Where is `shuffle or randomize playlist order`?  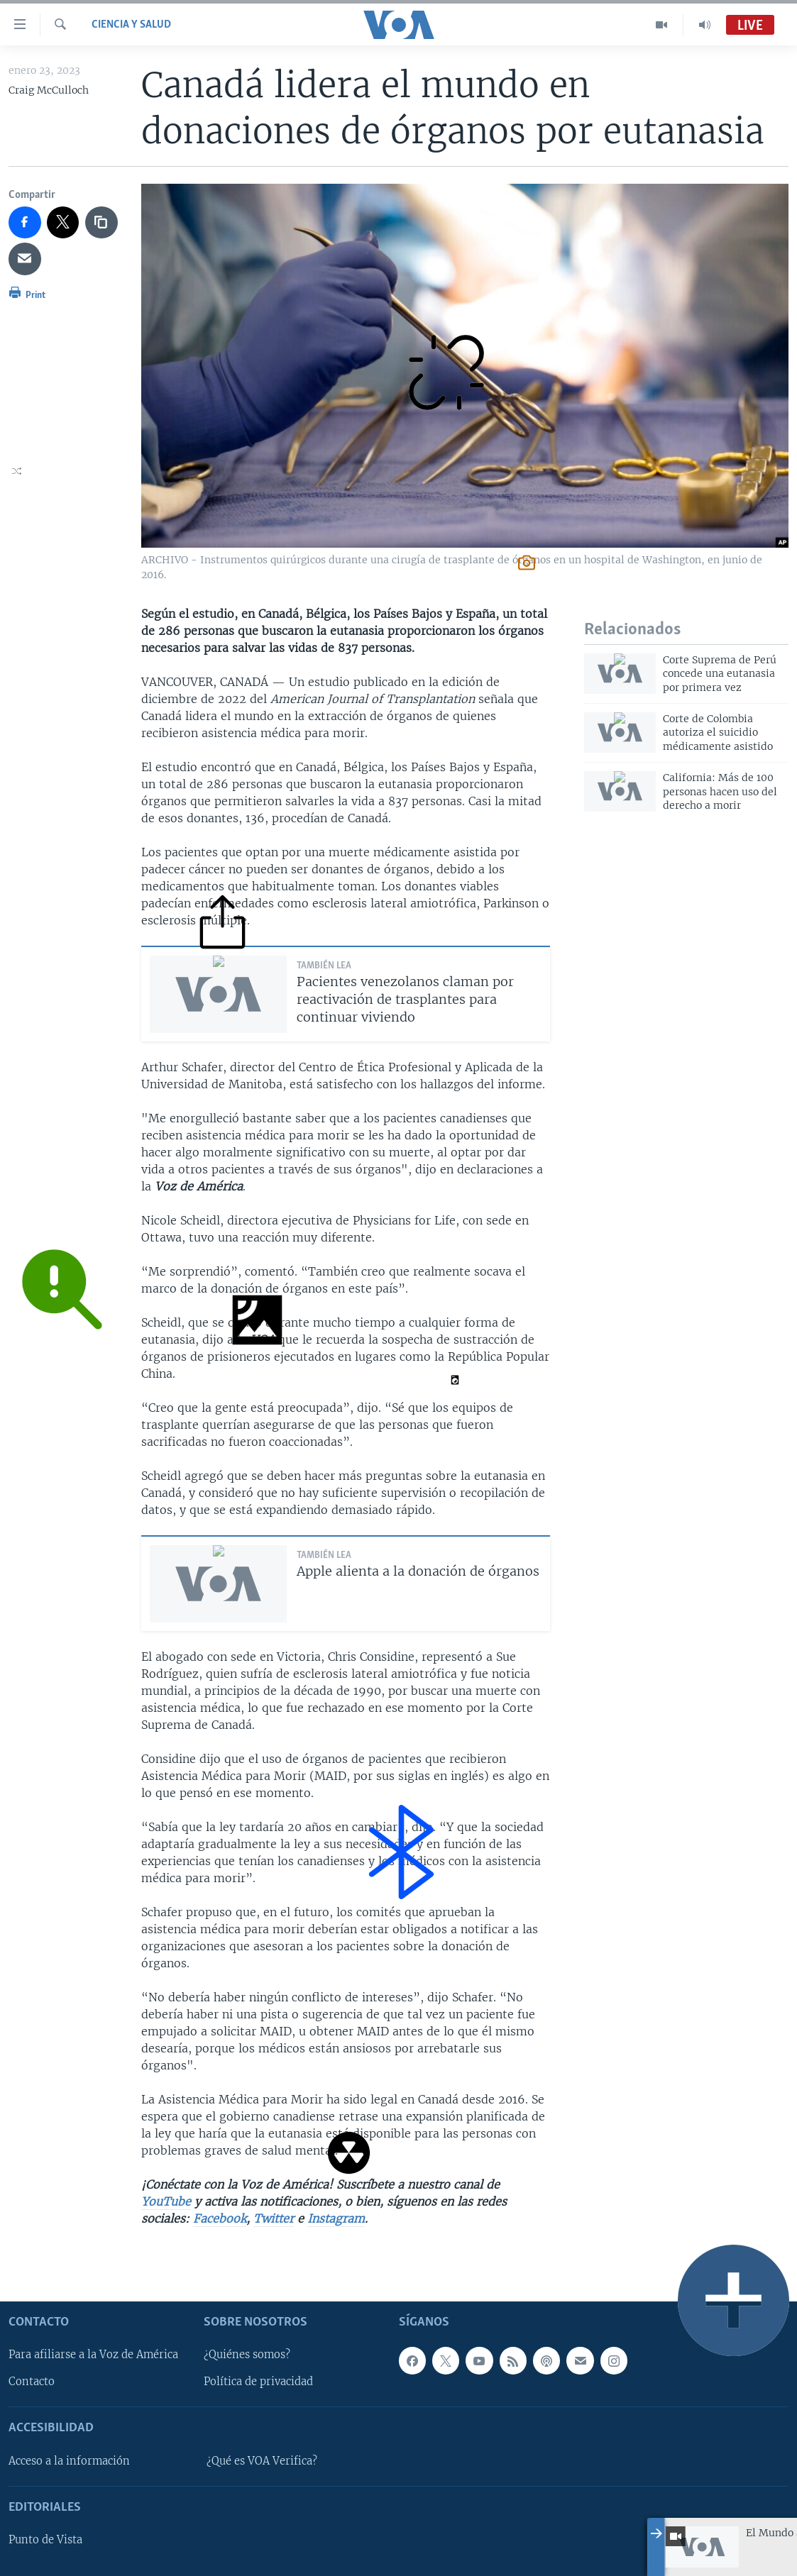
shuffle or randomize playlist order is located at coordinates (16, 471).